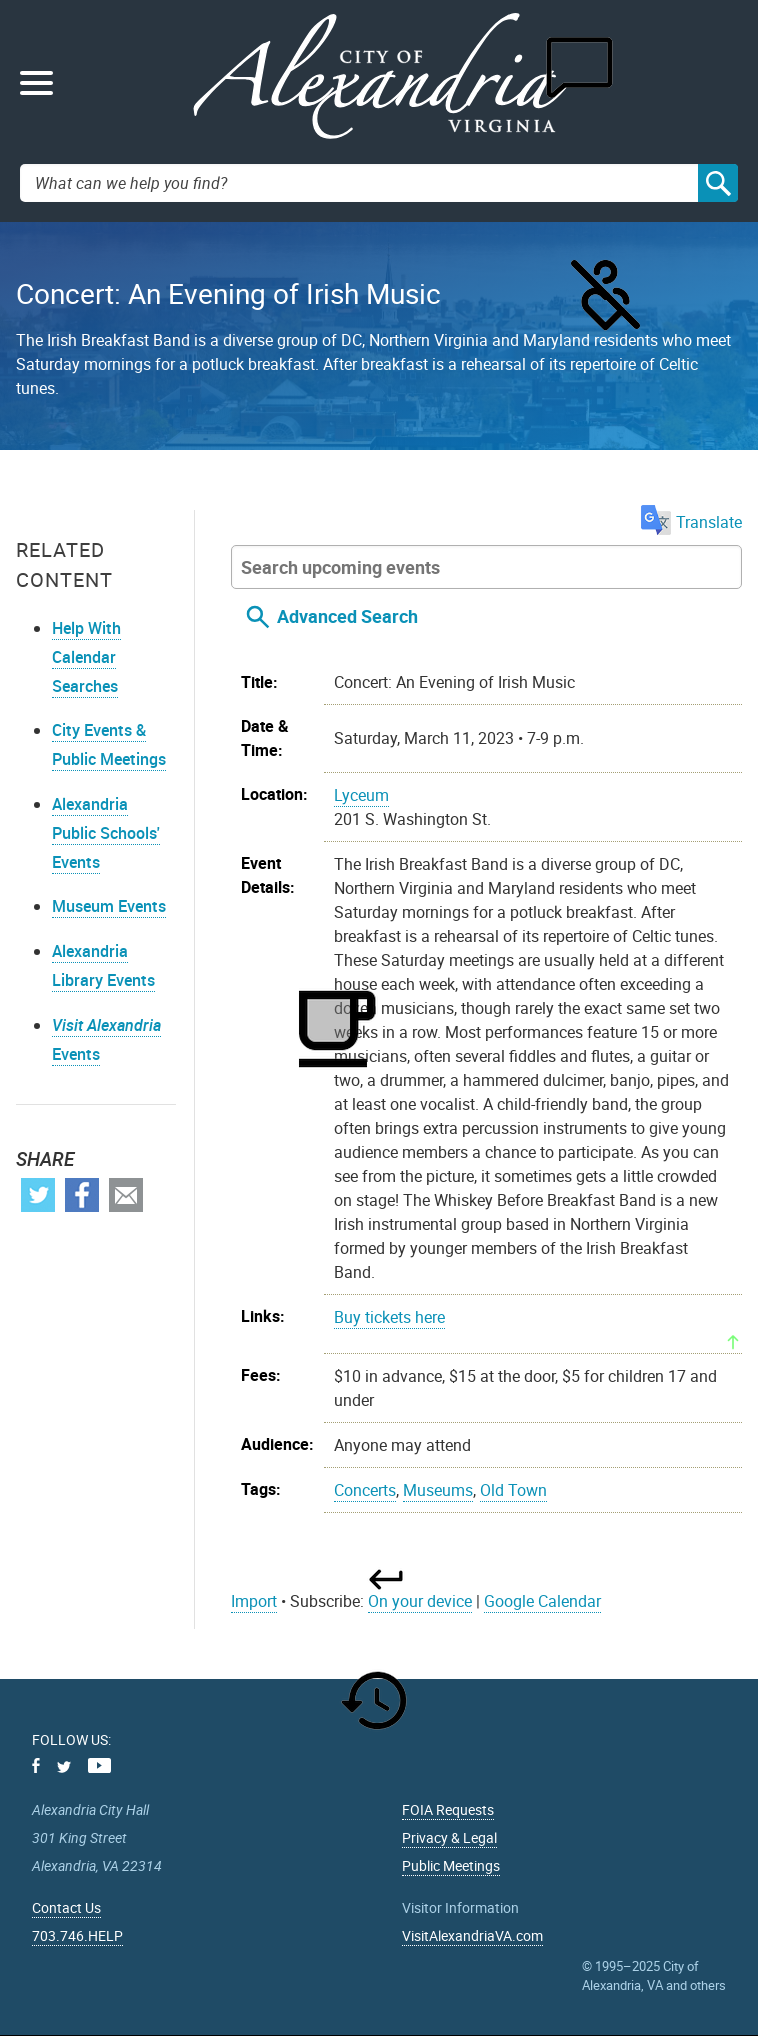 The height and width of the screenshot is (2036, 758). Describe the element at coordinates (733, 1342) in the screenshot. I see `scroll to top of page` at that location.